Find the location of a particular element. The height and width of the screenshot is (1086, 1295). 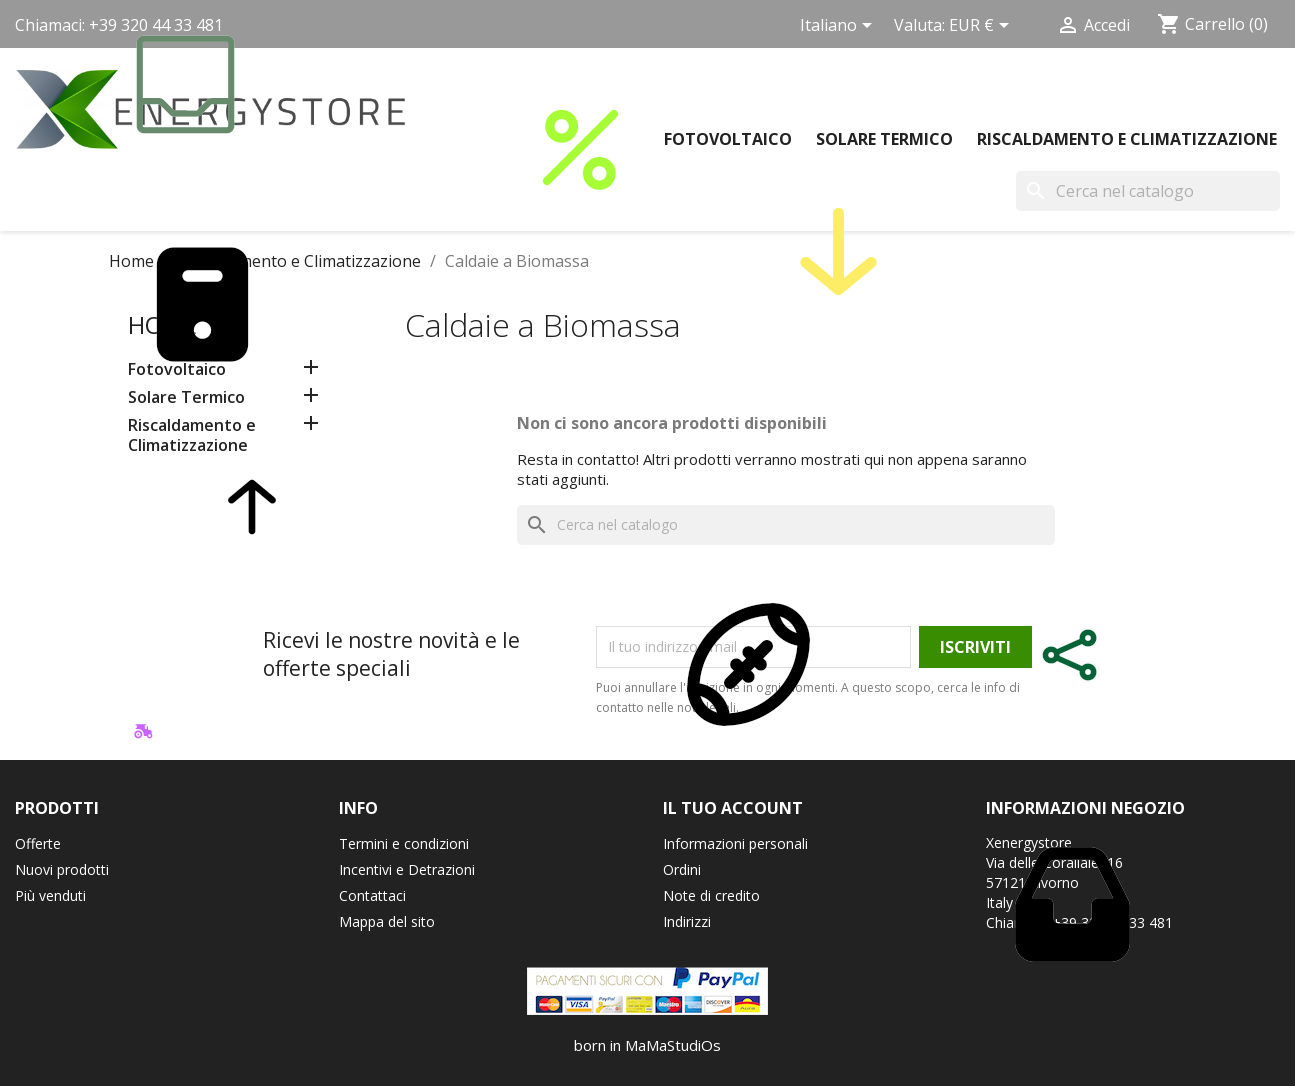

access your inbox or message tray is located at coordinates (185, 84).